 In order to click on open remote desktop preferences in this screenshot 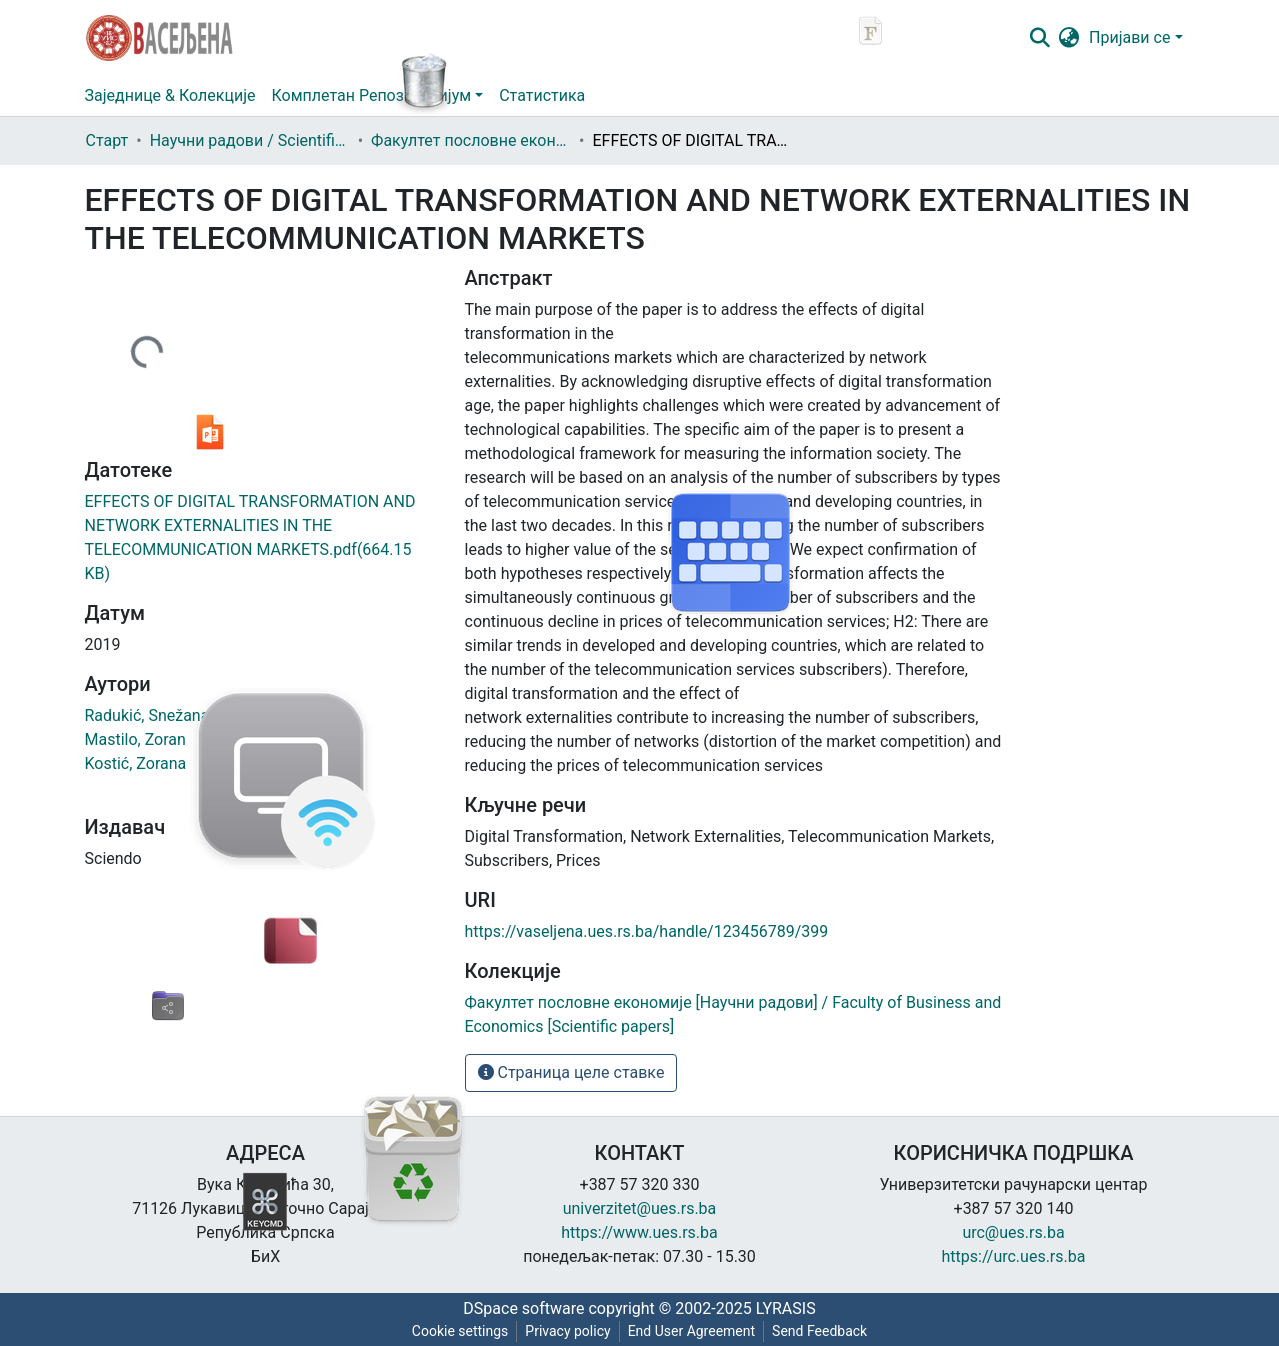, I will do `click(282, 778)`.